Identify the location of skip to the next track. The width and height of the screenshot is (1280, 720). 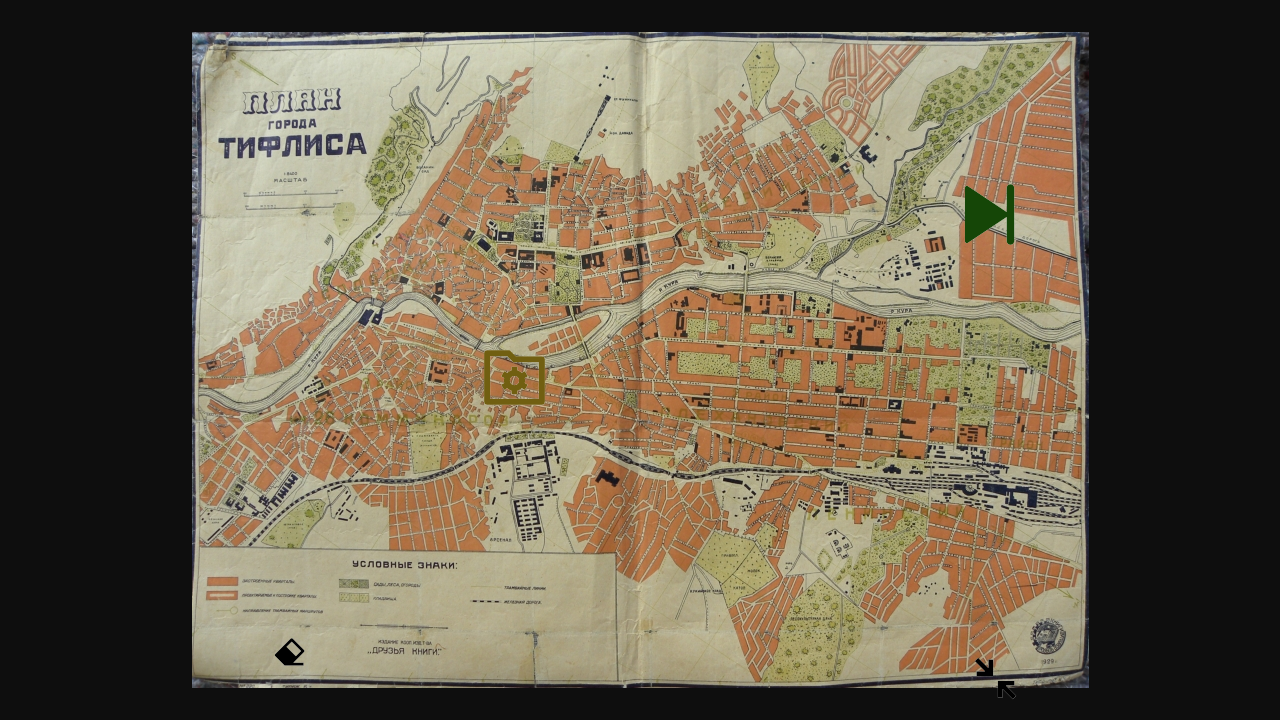
(991, 214).